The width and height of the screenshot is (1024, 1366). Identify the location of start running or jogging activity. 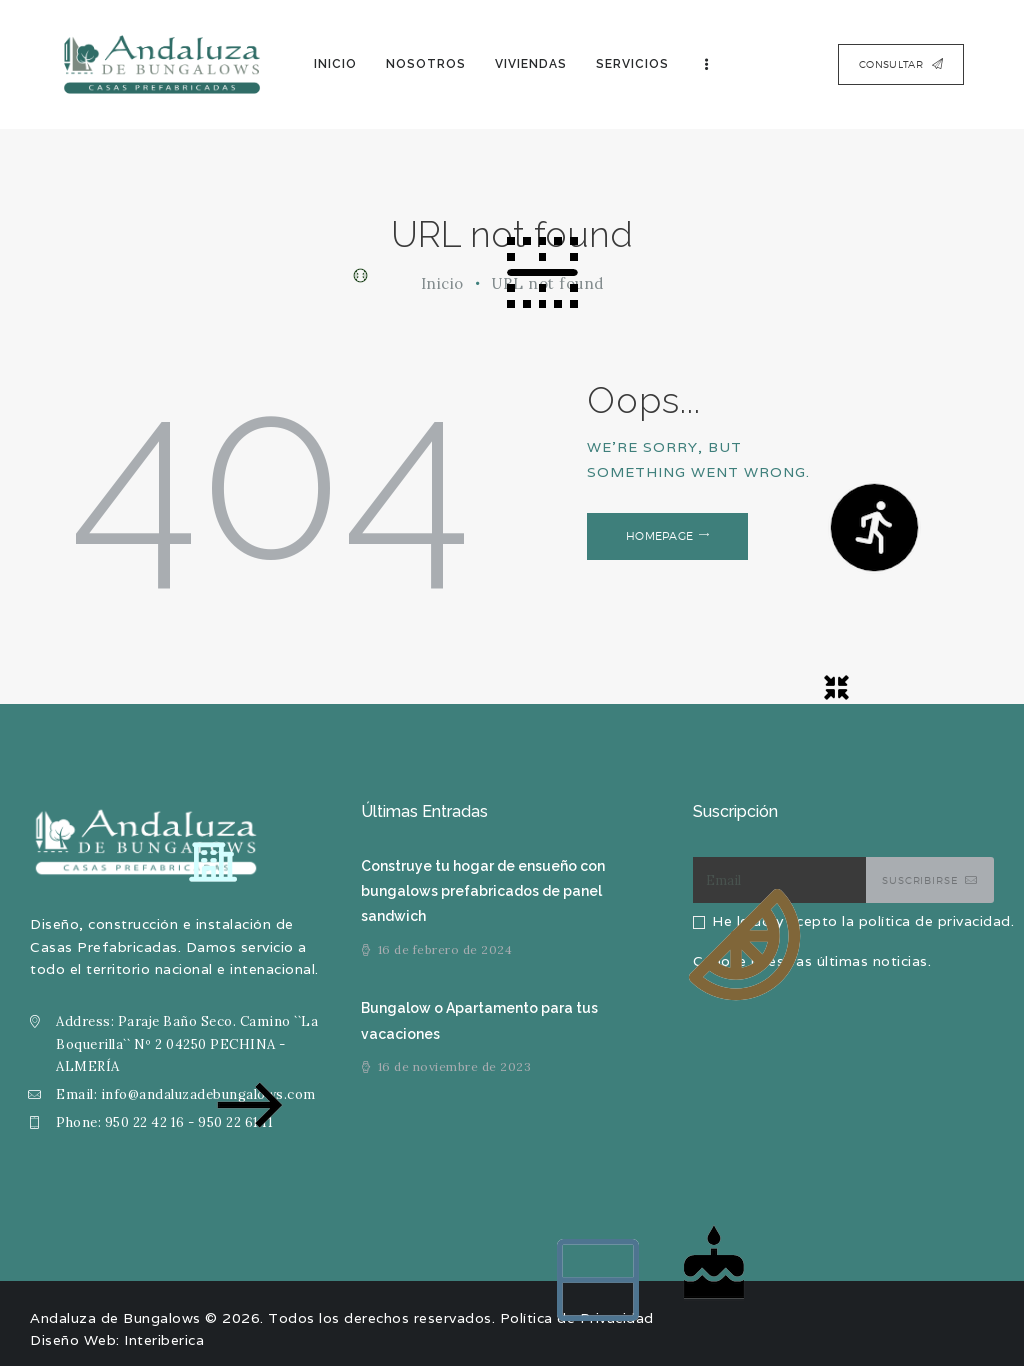
(874, 527).